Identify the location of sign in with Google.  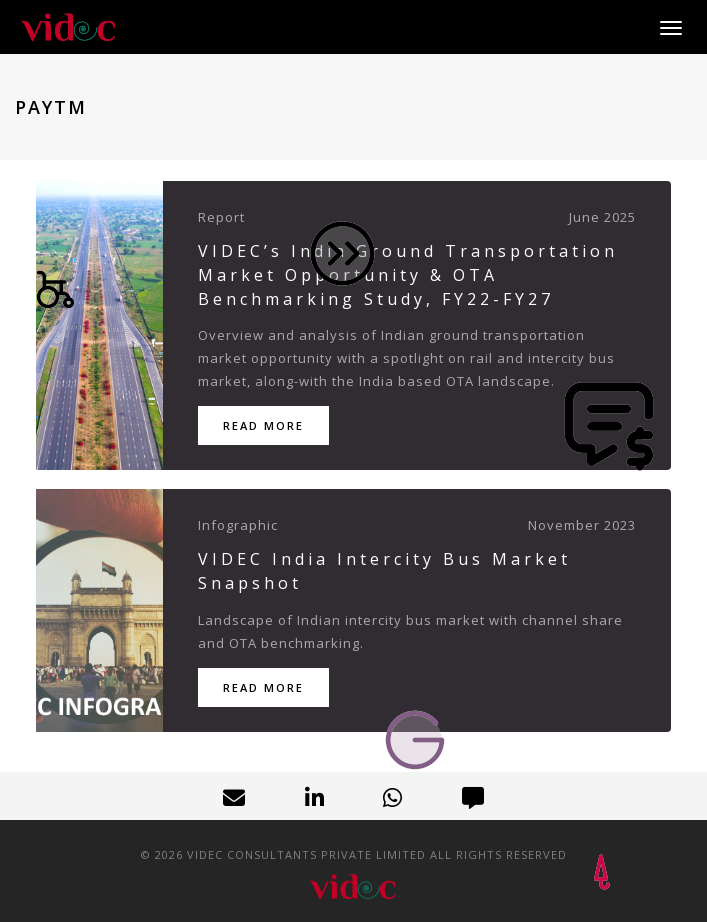
(415, 740).